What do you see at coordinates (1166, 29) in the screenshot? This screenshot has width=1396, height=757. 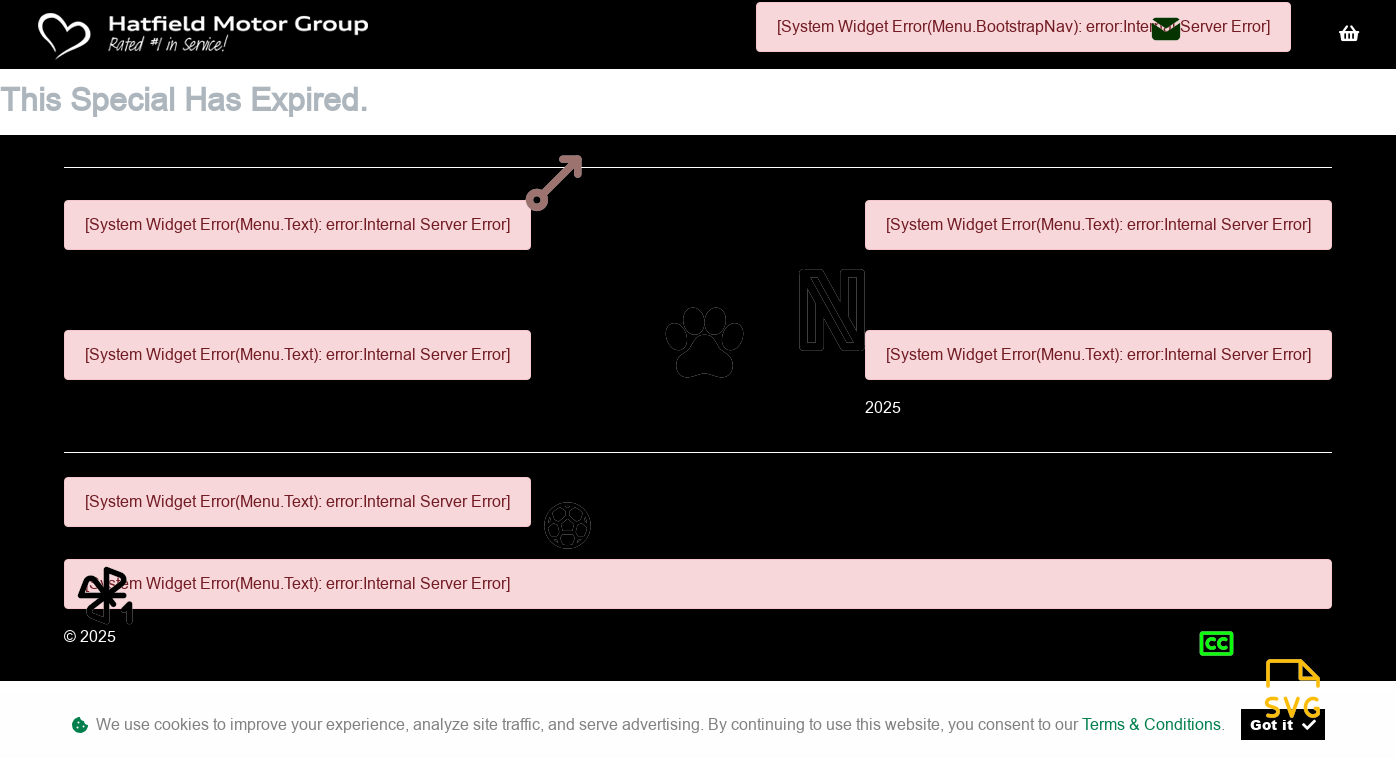 I see `open your email inbox` at bounding box center [1166, 29].